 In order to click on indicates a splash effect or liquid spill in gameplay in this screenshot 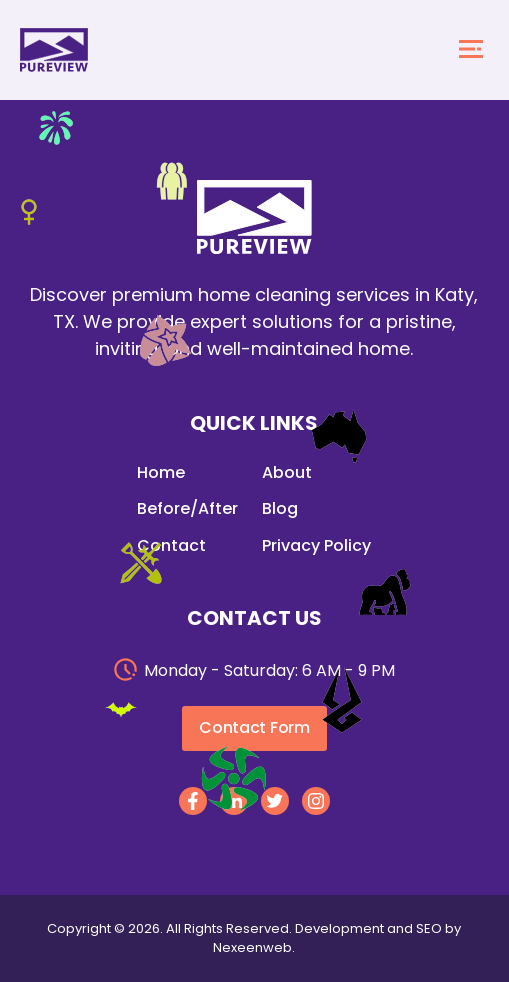, I will do `click(56, 128)`.